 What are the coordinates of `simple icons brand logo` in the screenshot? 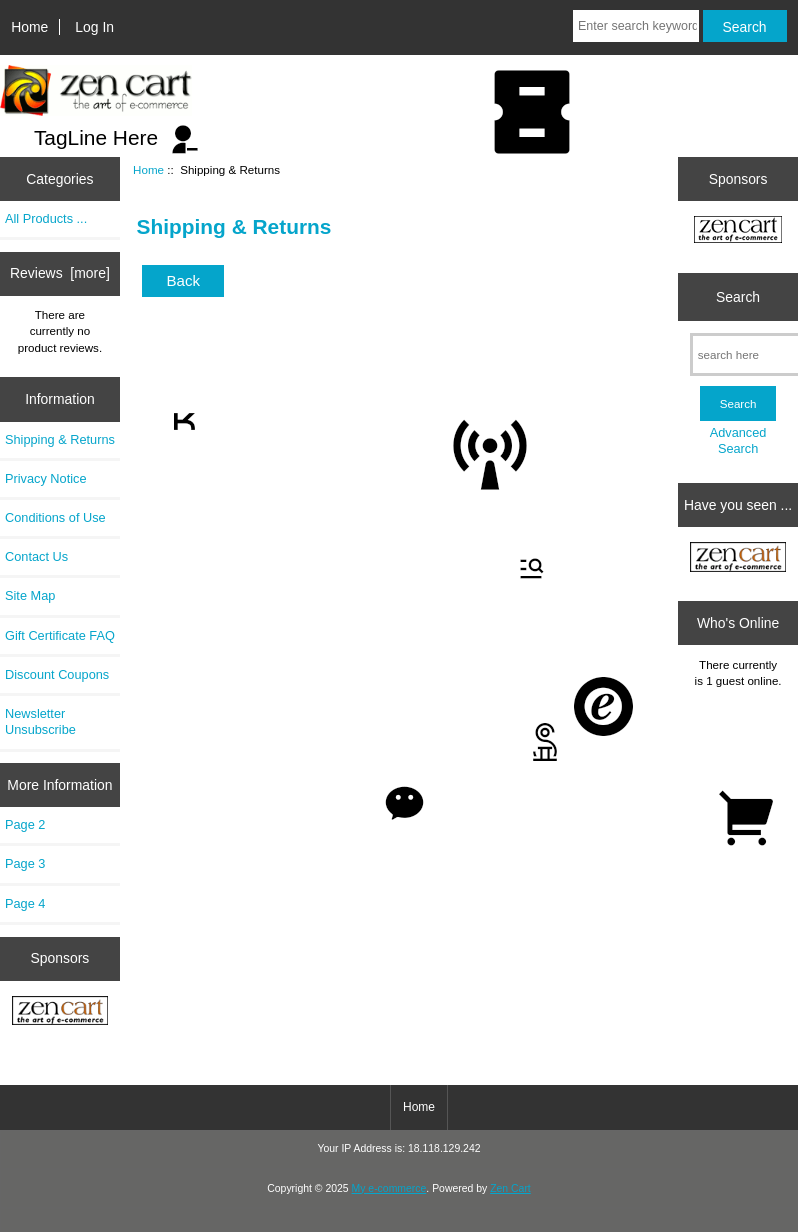 It's located at (545, 742).